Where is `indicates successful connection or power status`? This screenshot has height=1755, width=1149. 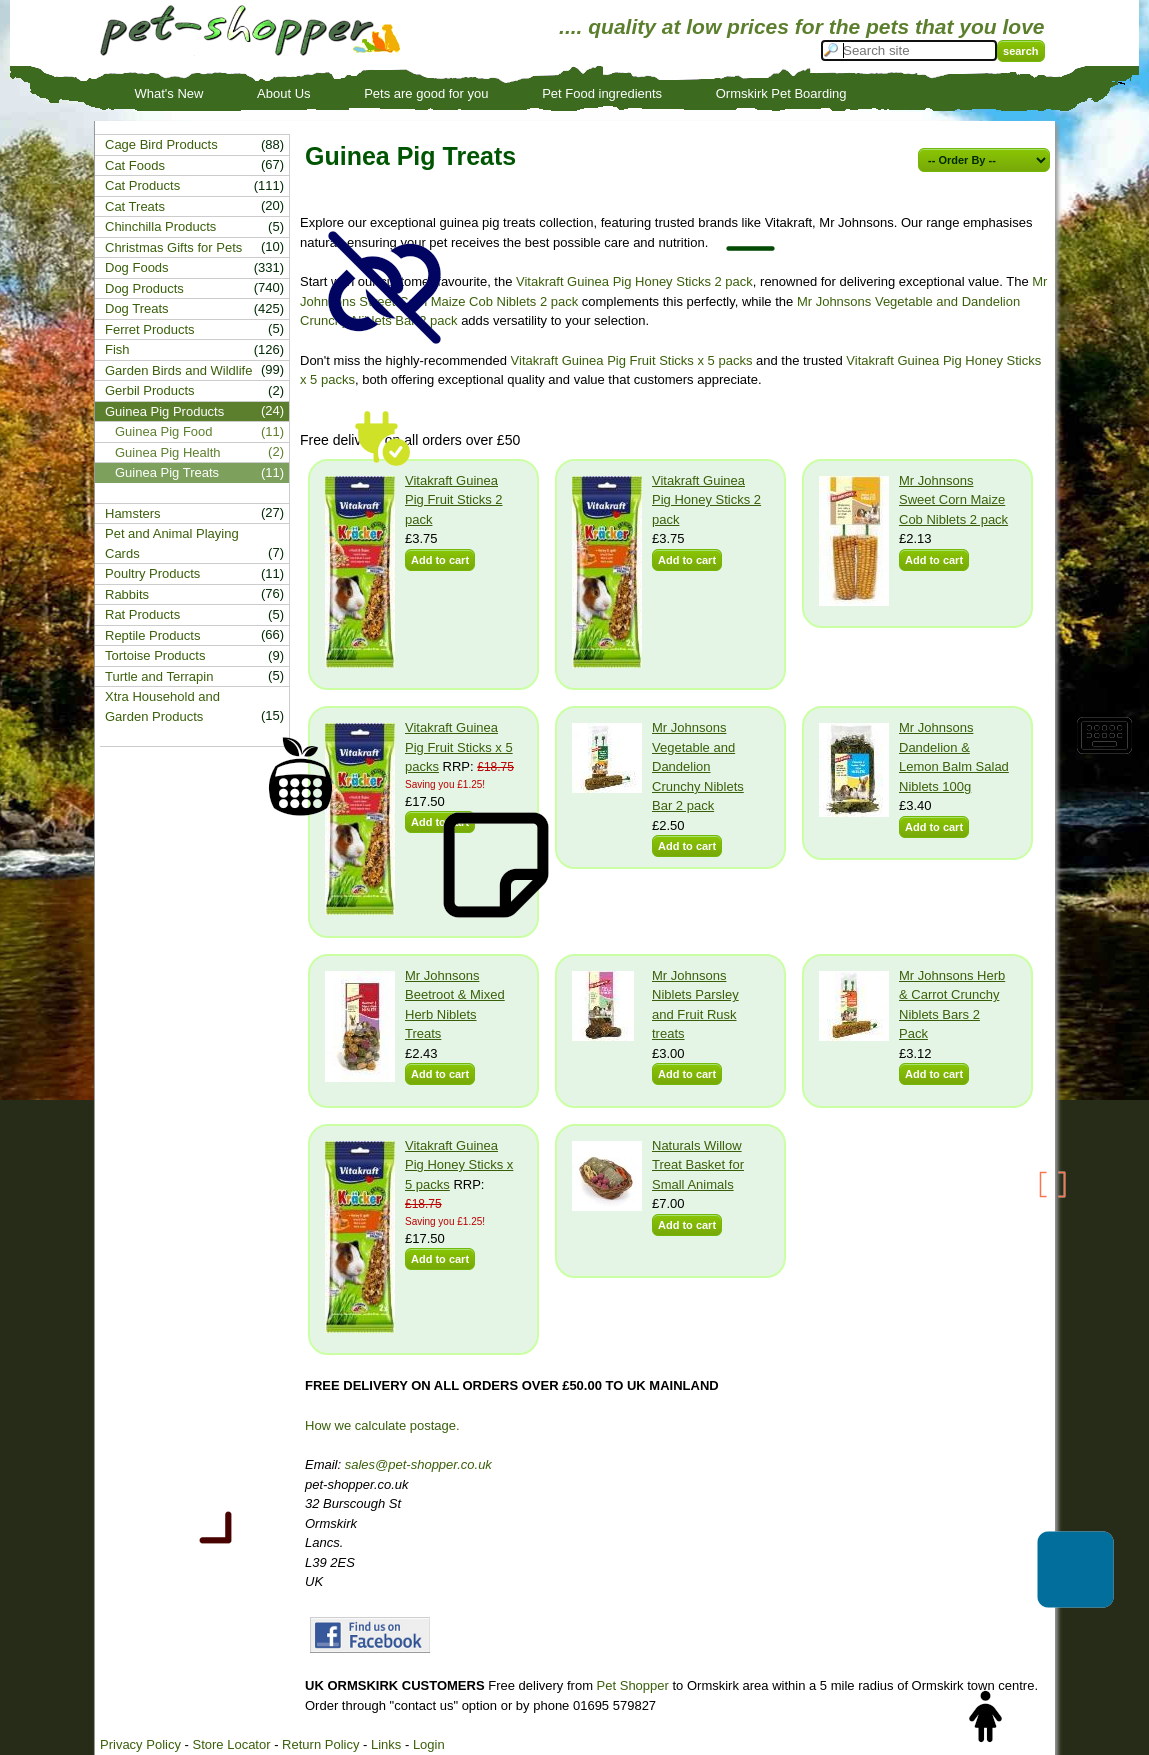
indicates successful connection or power status is located at coordinates (379, 438).